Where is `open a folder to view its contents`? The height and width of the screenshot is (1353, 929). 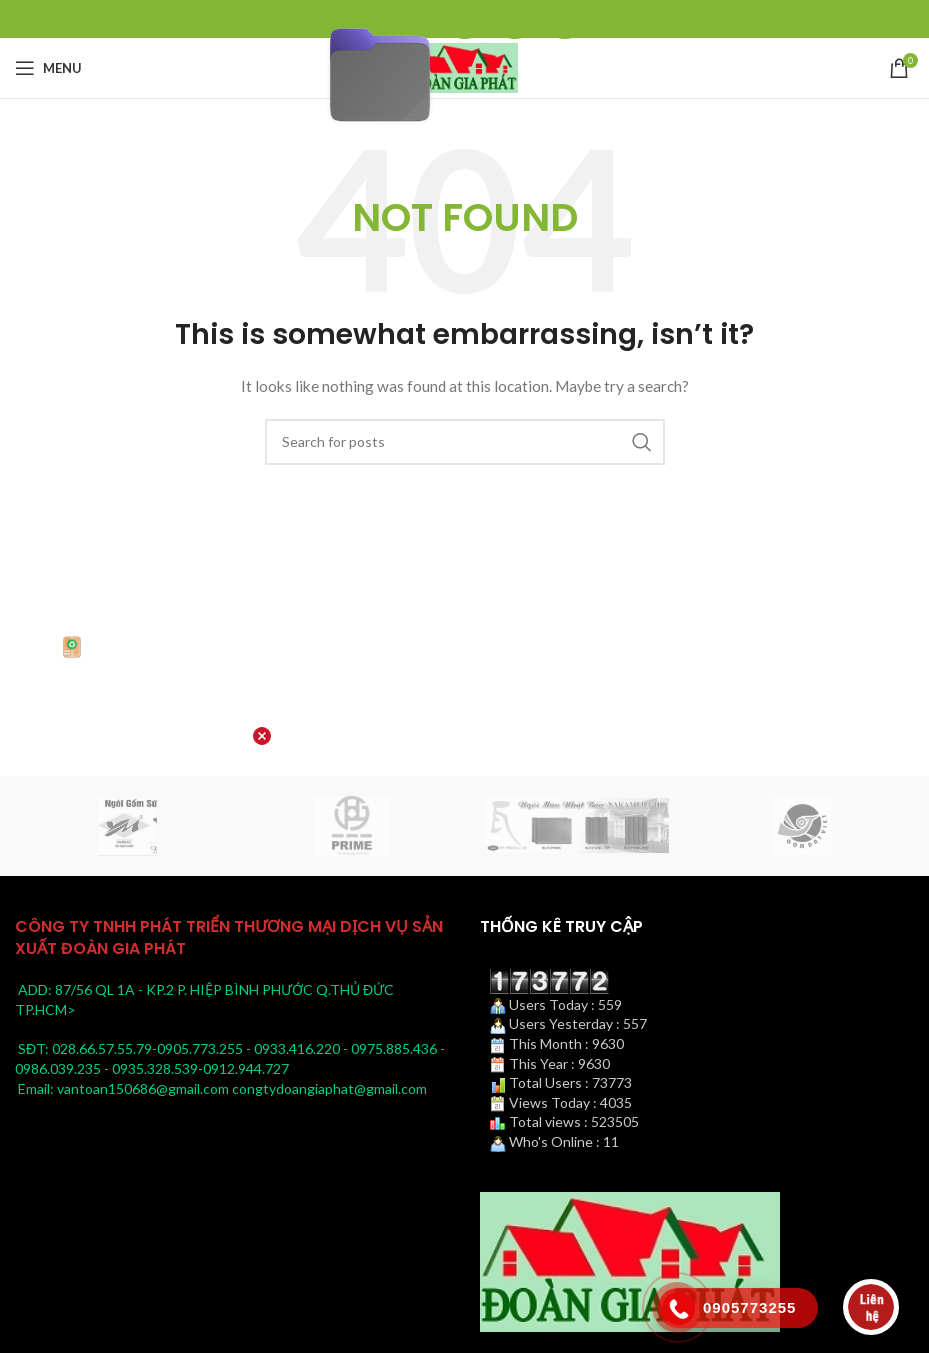
open a folder to view its contents is located at coordinates (380, 75).